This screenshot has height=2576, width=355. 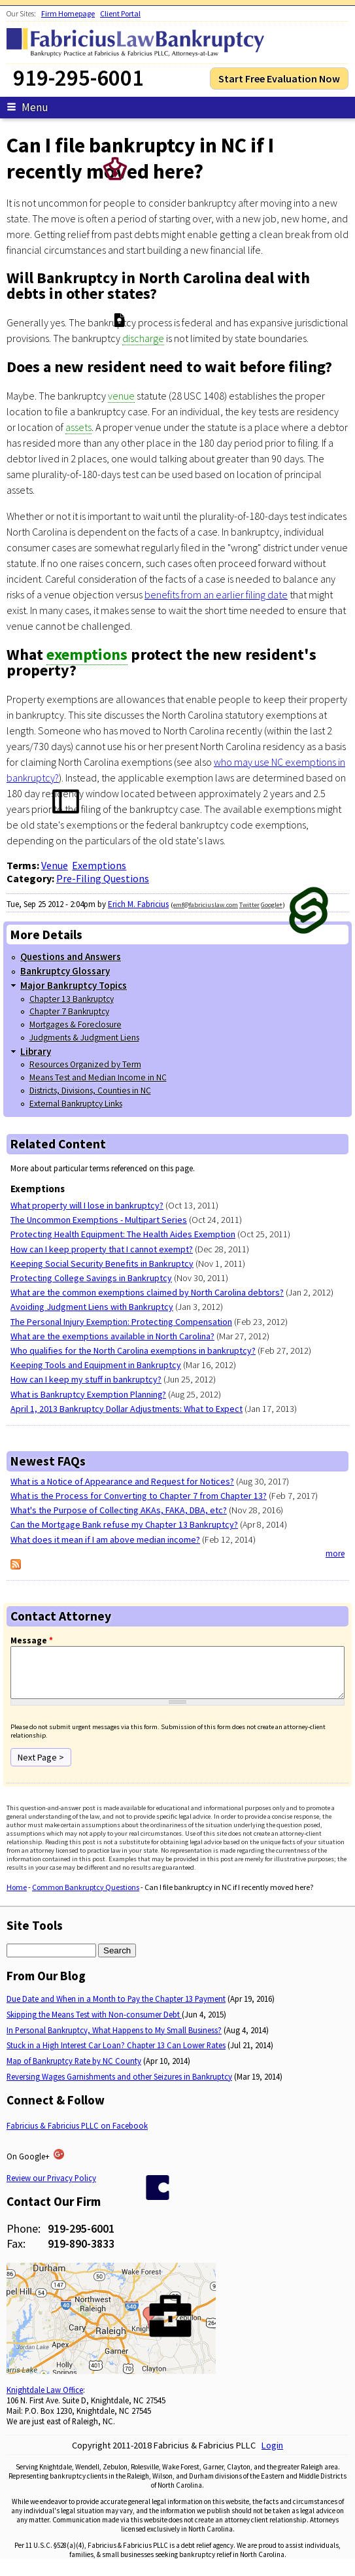 What do you see at coordinates (170, 2318) in the screenshot?
I see `access work or business documents` at bounding box center [170, 2318].